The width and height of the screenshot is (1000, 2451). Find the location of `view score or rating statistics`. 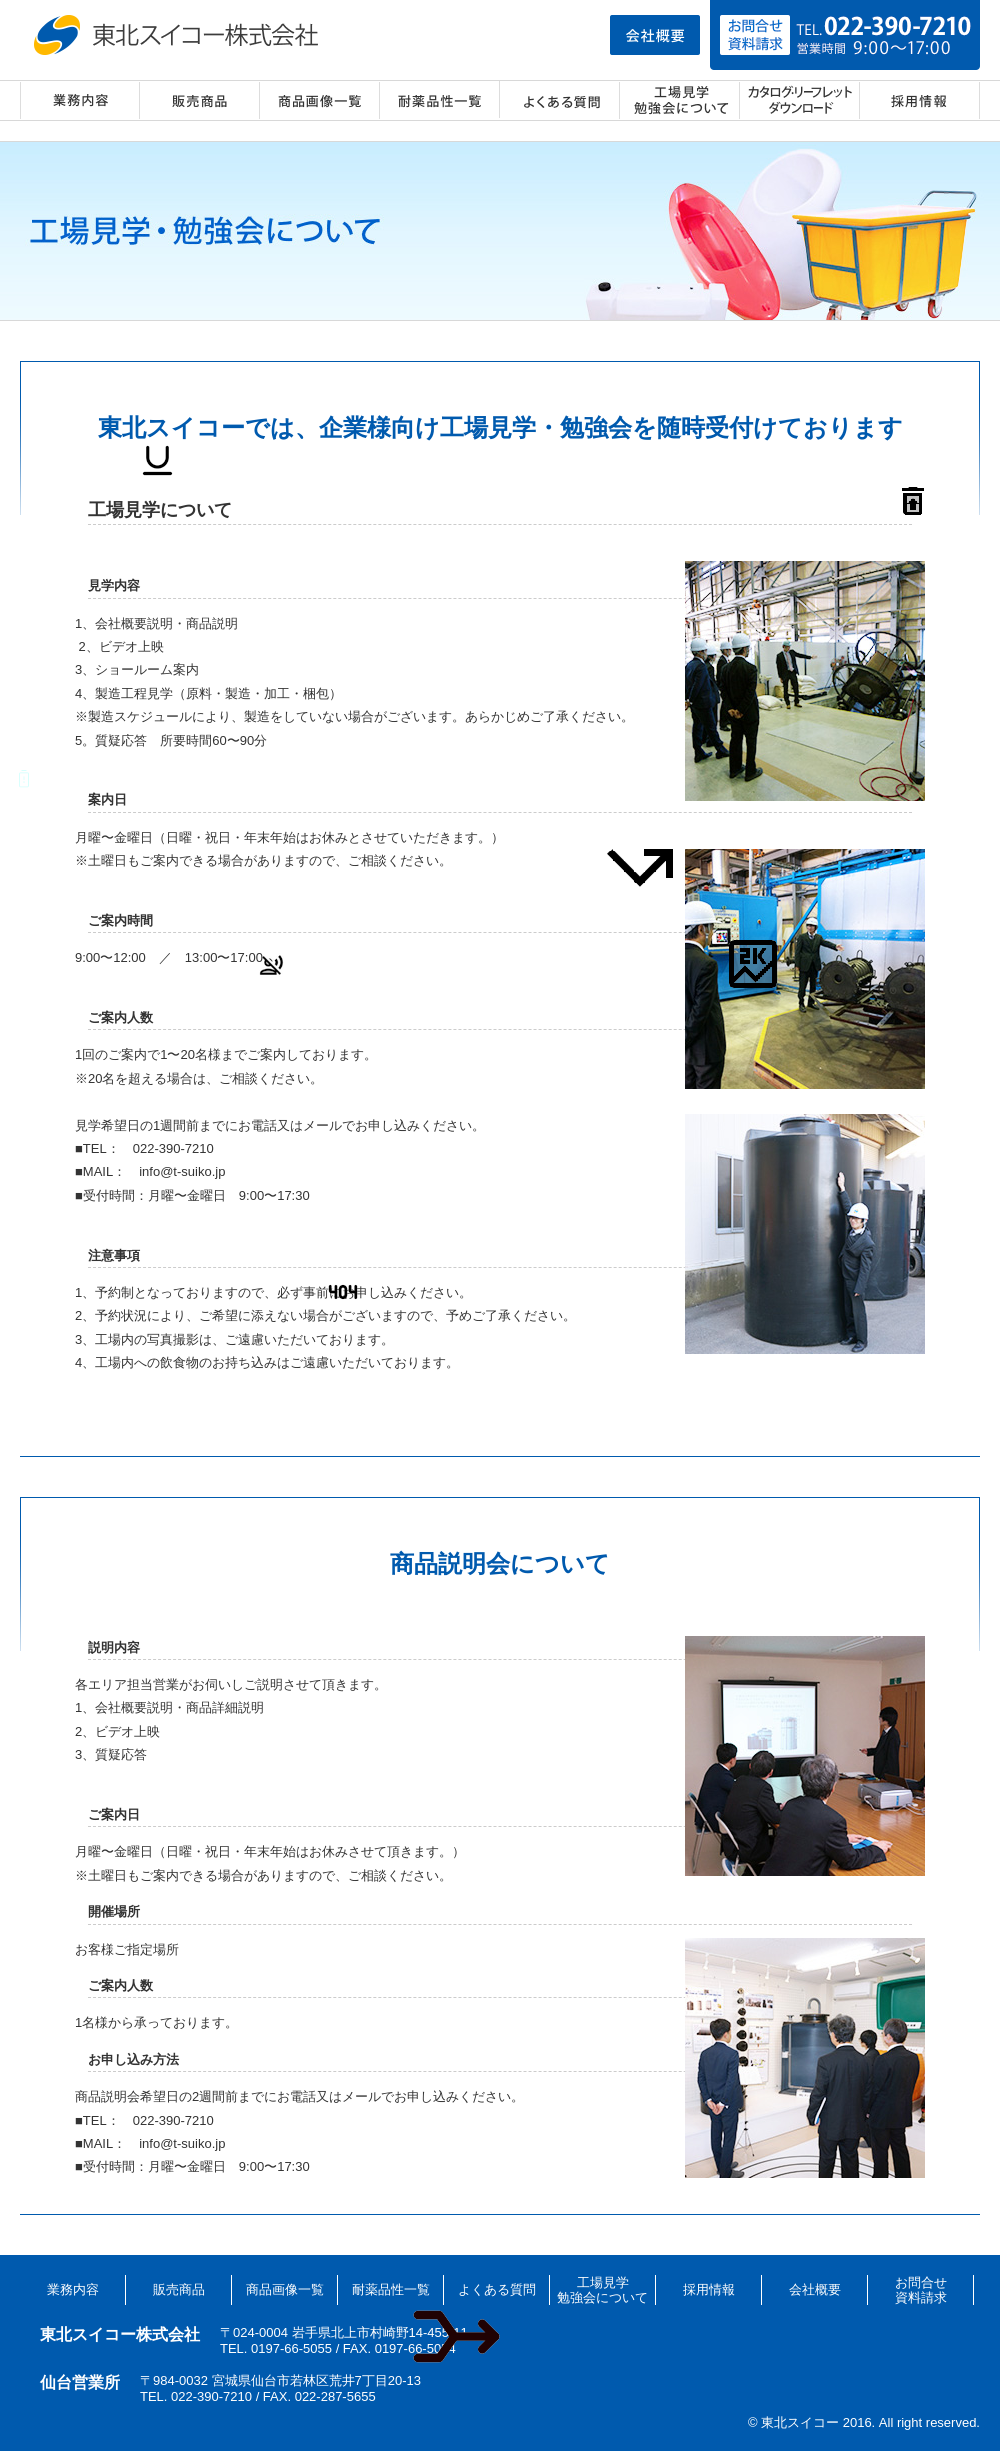

view score or rating statistics is located at coordinates (753, 964).